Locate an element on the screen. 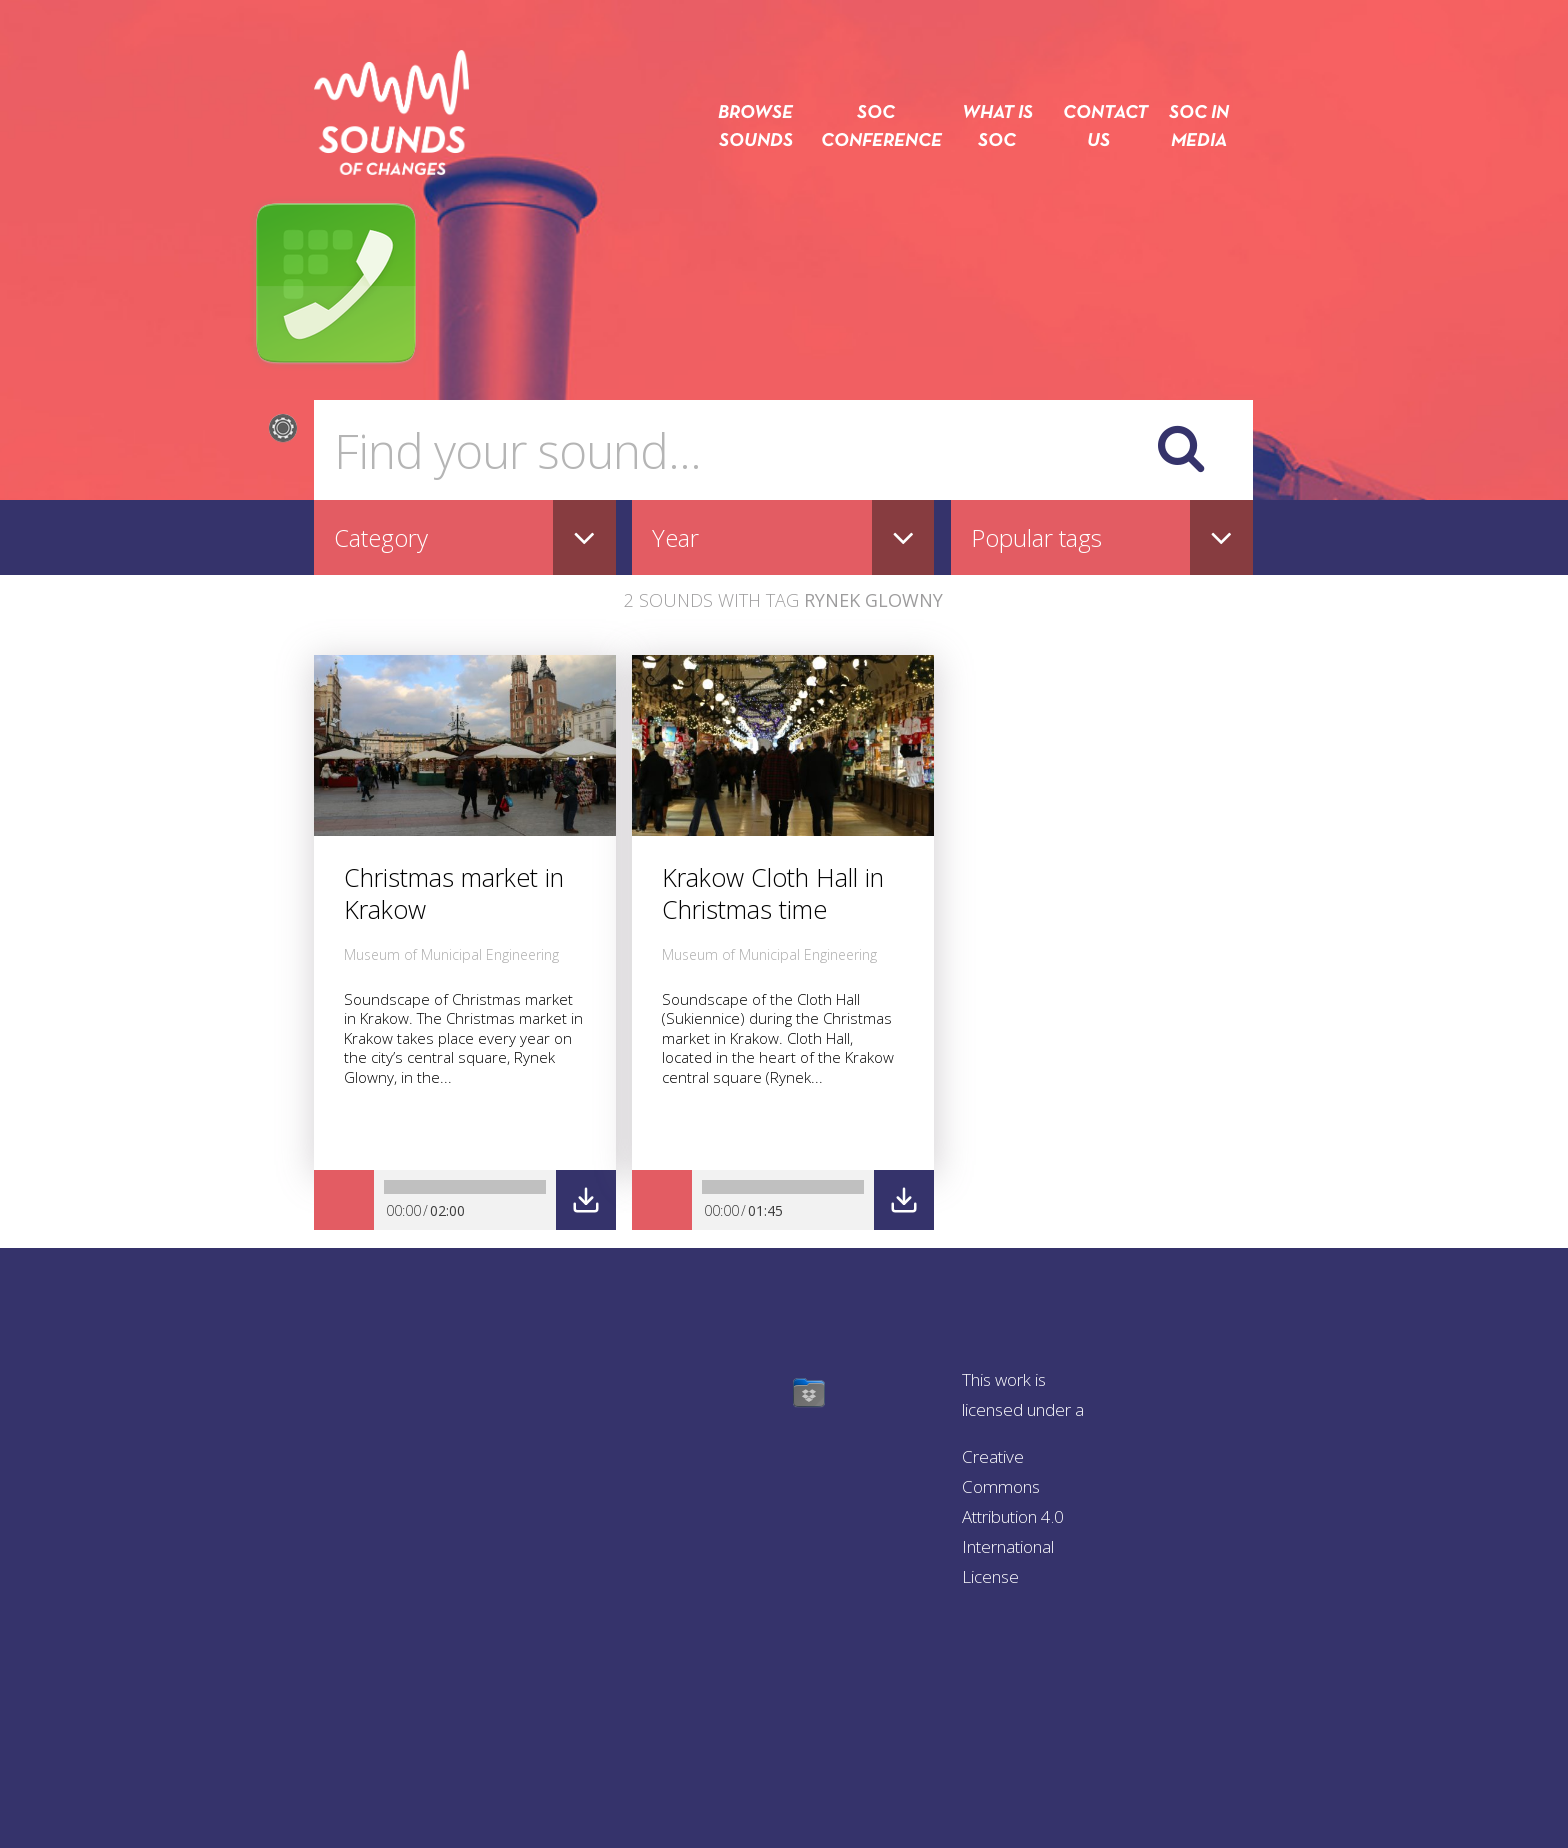 Image resolution: width=1568 pixels, height=1848 pixels. open your Dropbox folder is located at coordinates (809, 1392).